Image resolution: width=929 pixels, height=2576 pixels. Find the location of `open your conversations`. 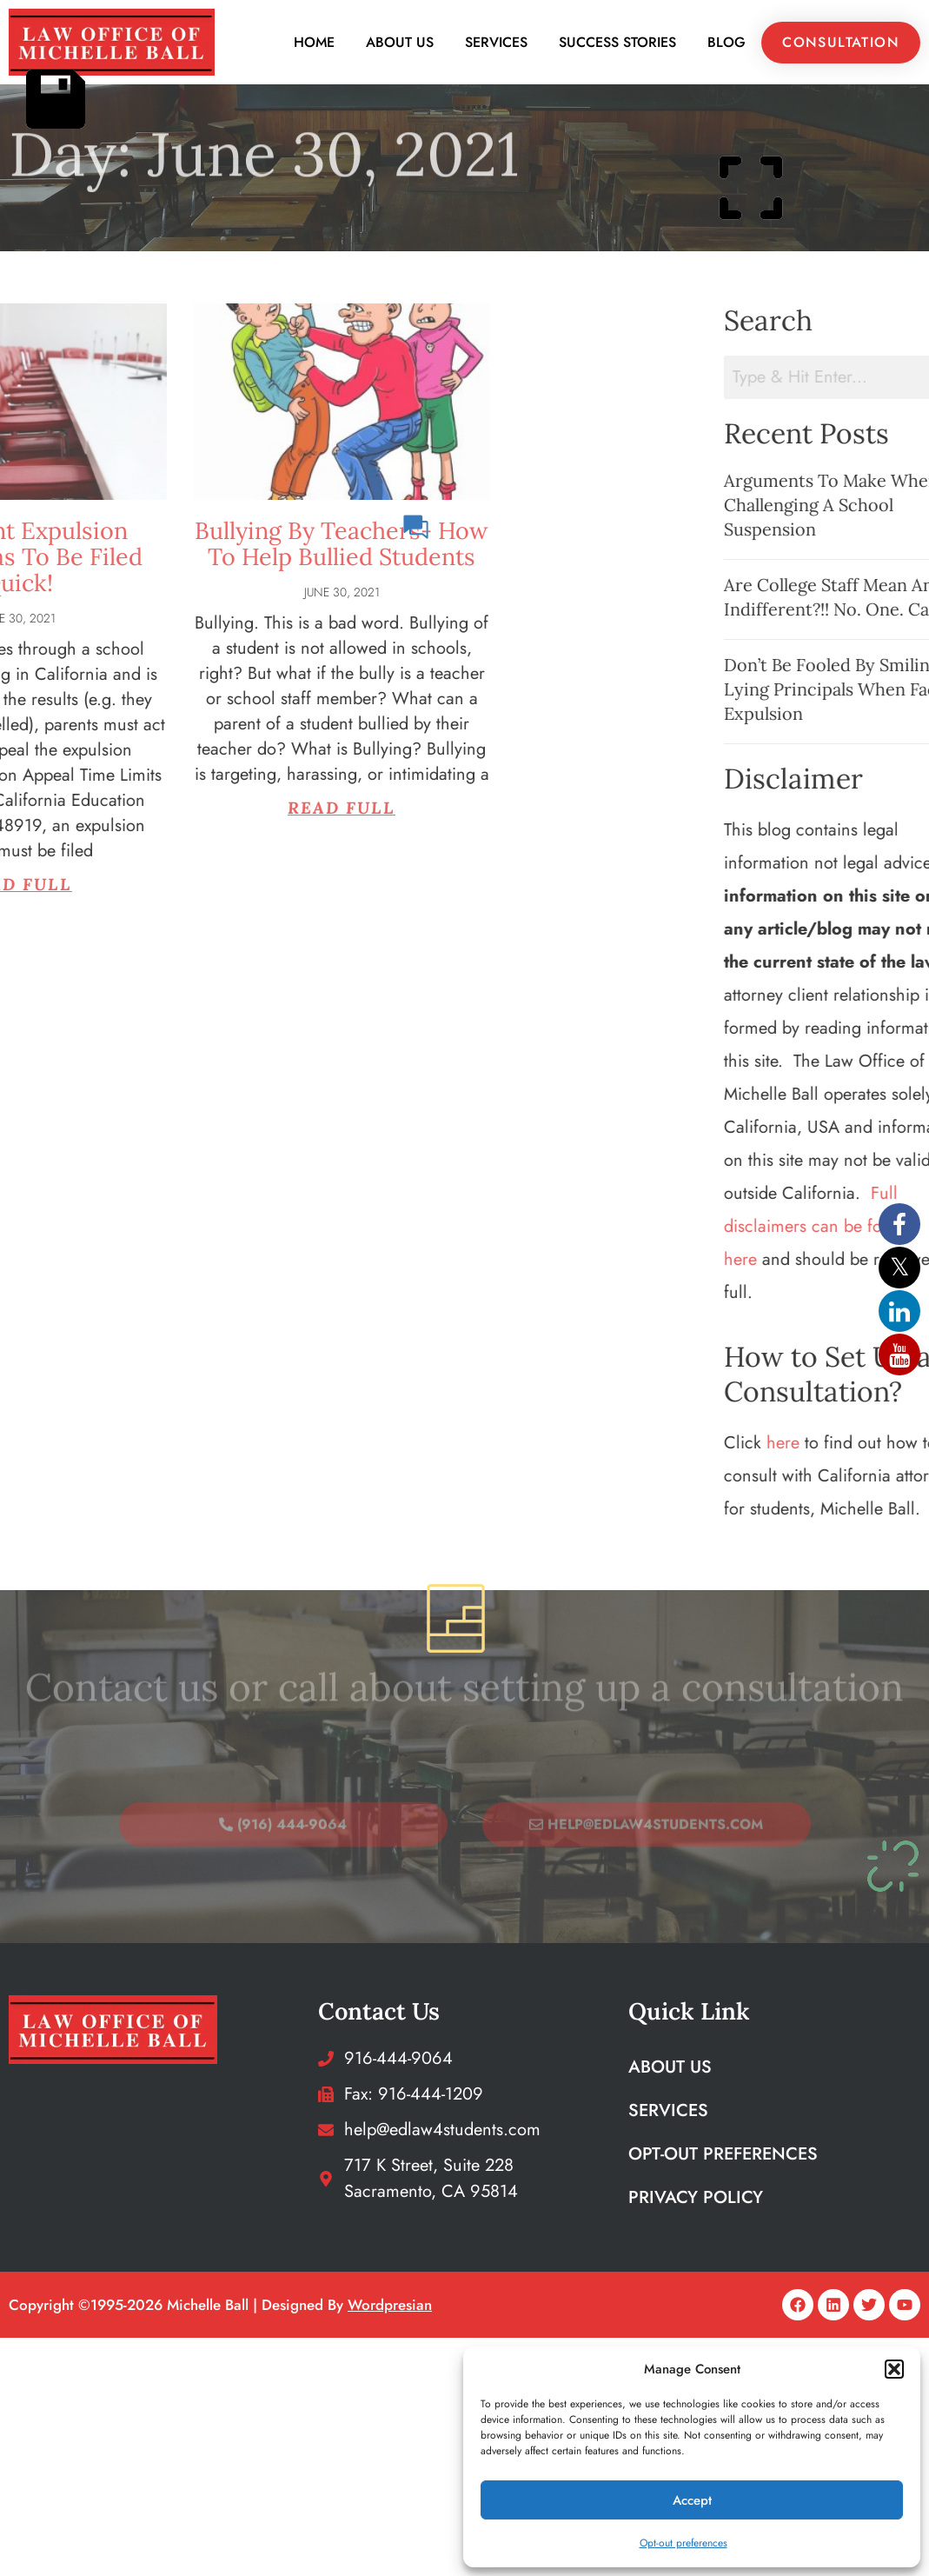

open your conversations is located at coordinates (415, 526).